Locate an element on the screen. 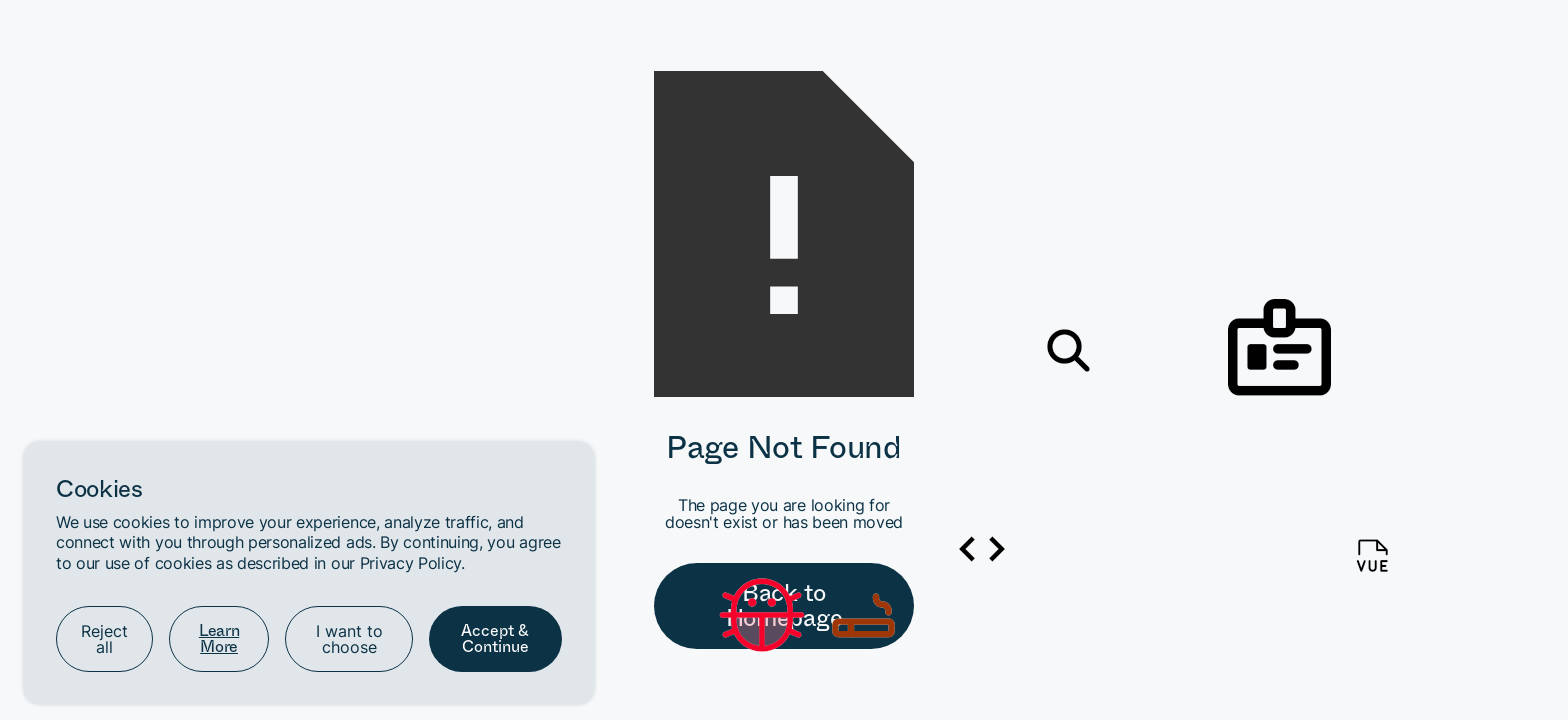 The image size is (1568, 720). view your profile or identification is located at coordinates (1279, 350).